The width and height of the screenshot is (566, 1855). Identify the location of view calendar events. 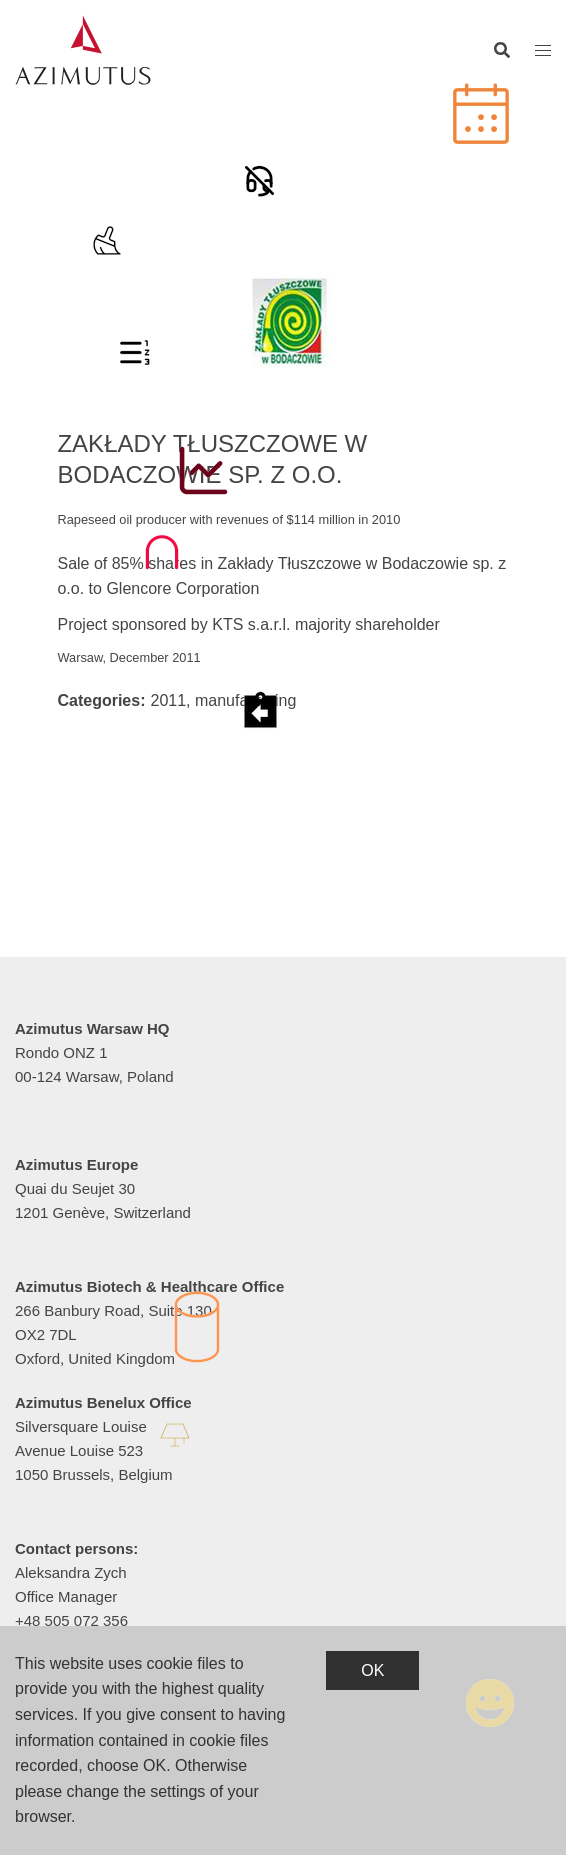
(481, 116).